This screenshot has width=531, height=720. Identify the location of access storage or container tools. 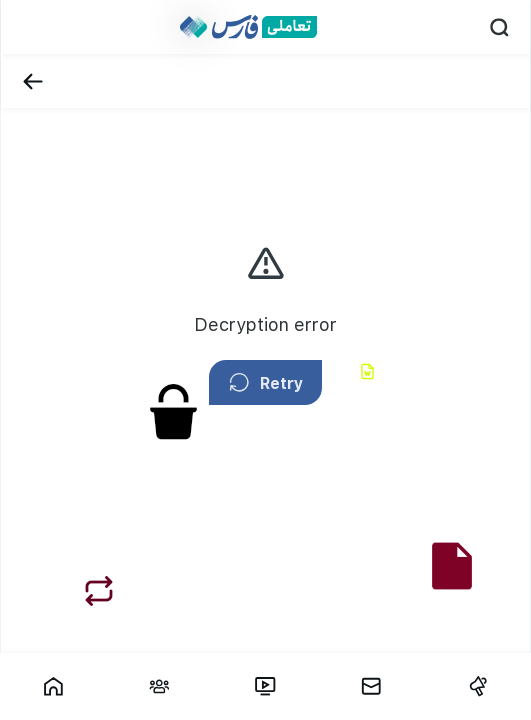
(173, 412).